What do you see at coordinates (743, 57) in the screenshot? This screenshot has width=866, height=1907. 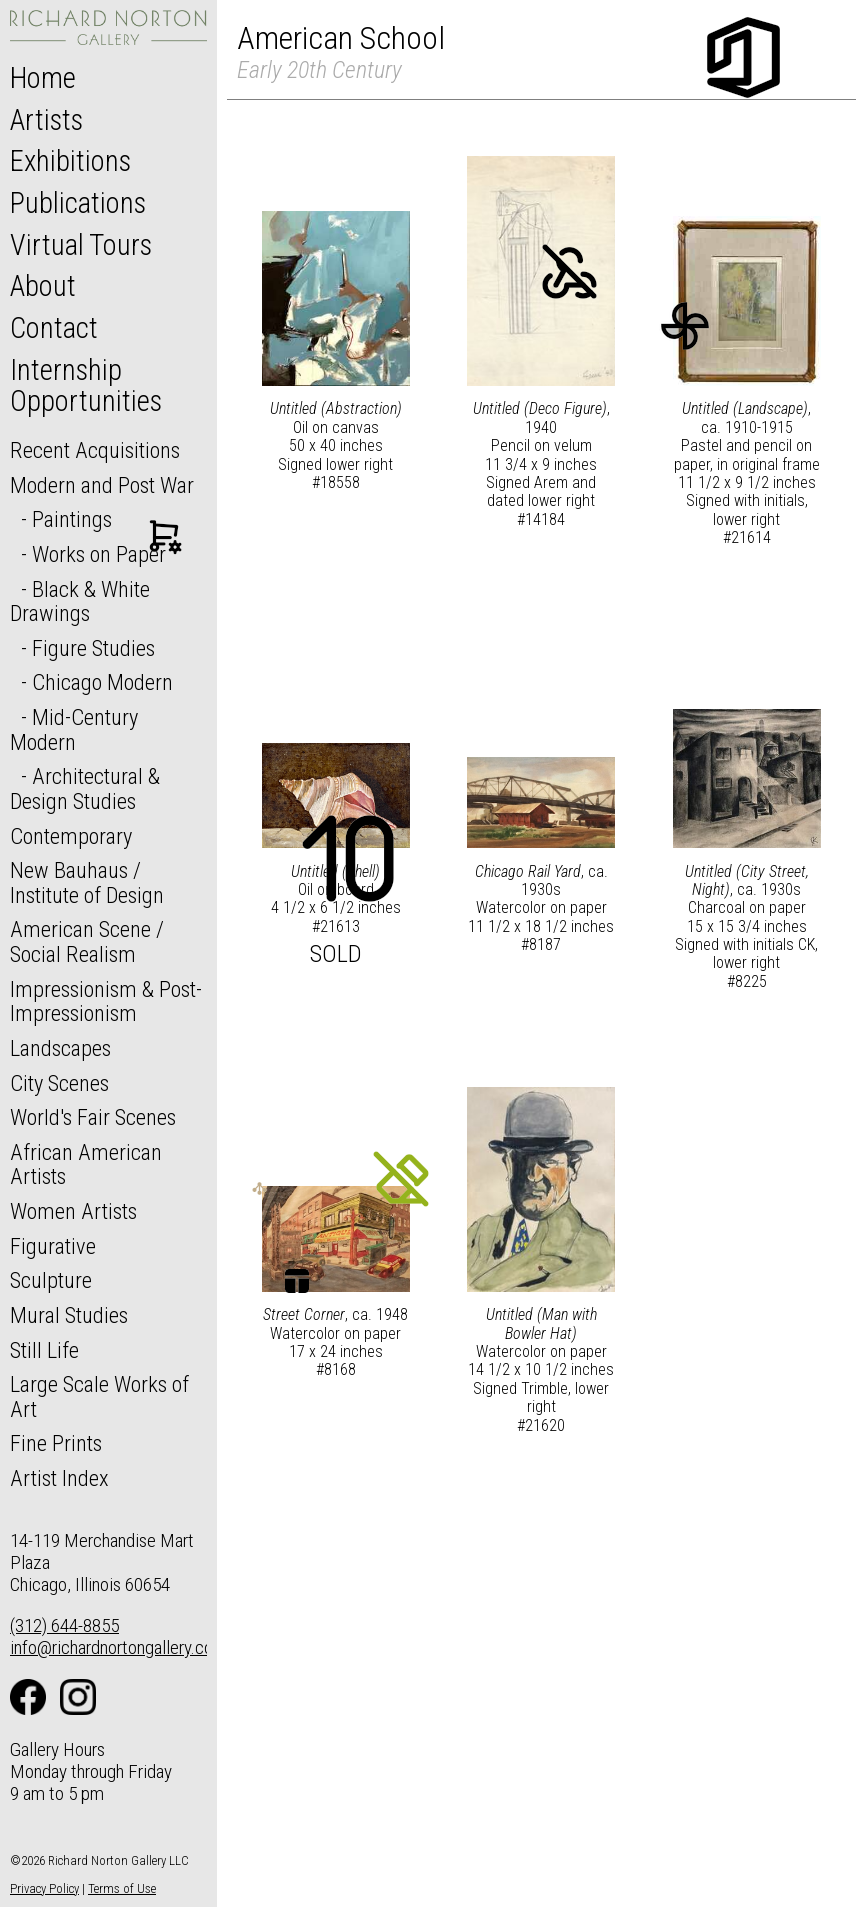 I see `open Microsoft Office suite` at bounding box center [743, 57].